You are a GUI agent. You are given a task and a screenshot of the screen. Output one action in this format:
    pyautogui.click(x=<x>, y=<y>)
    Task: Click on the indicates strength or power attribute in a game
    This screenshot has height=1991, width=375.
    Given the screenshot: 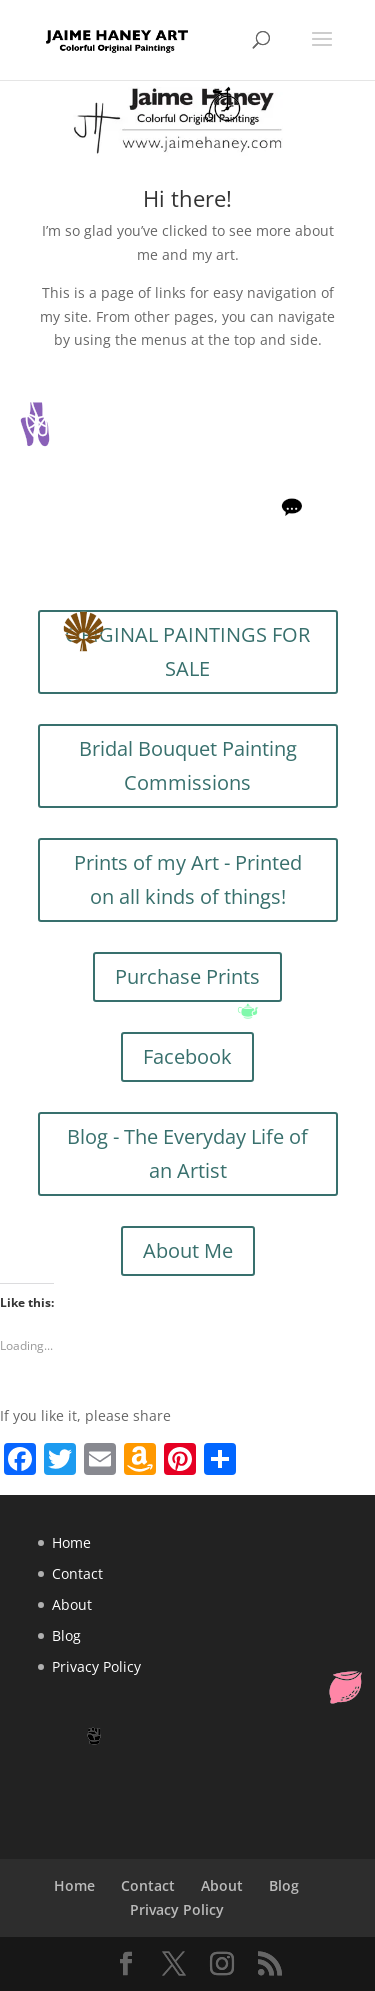 What is the action you would take?
    pyautogui.click(x=94, y=1736)
    